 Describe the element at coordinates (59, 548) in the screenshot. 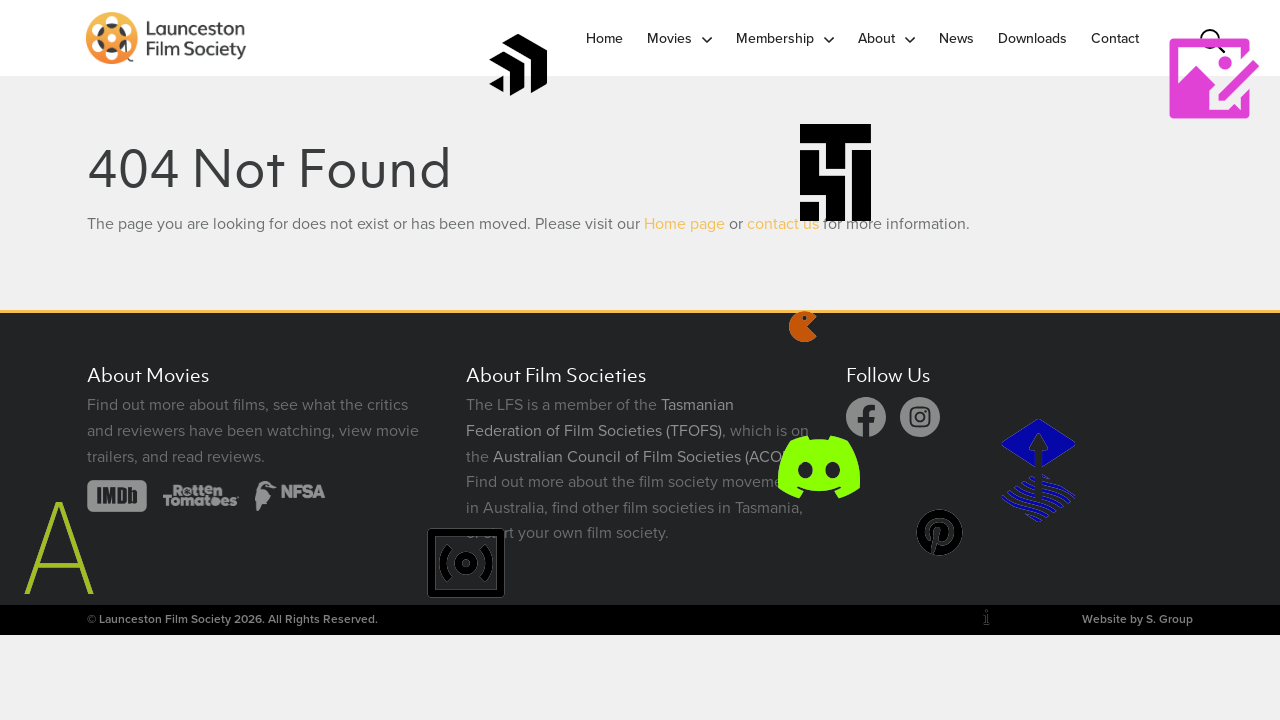

I see `A-Frame VR framework logo` at that location.